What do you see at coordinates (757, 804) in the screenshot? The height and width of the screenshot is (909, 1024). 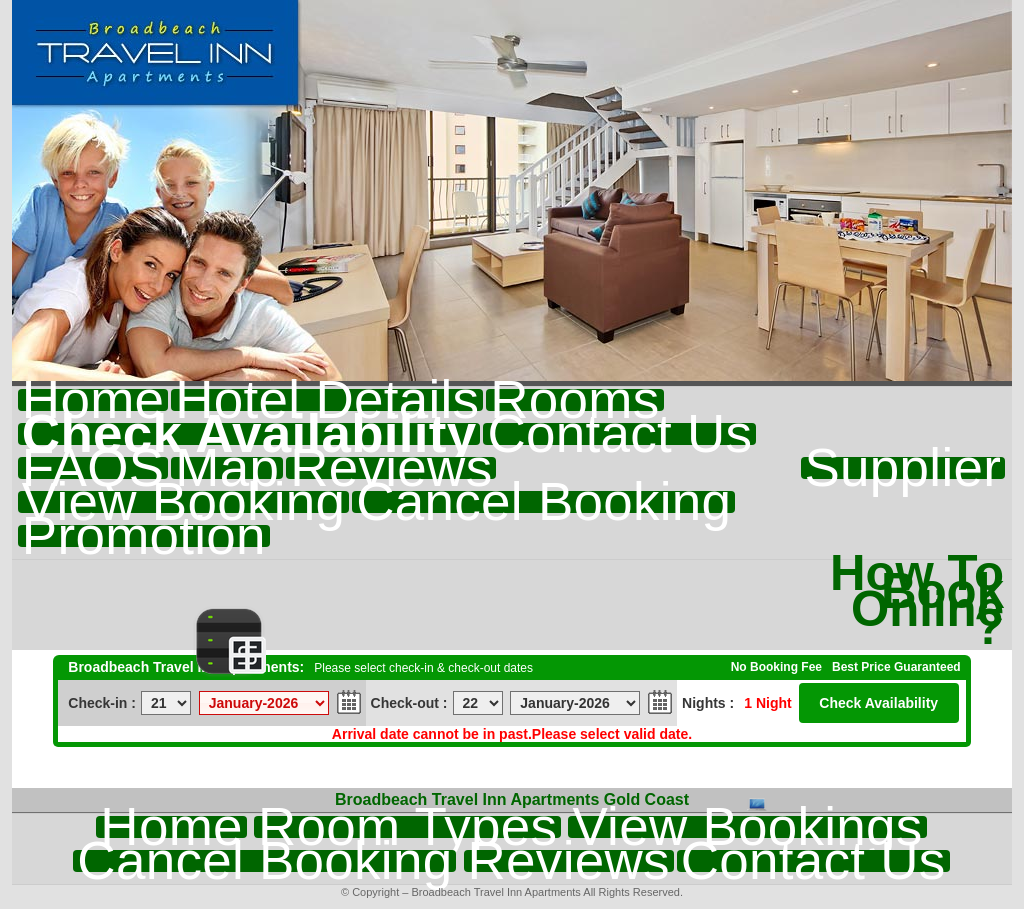 I see `represents a PowerBook G4 Titanium device` at bounding box center [757, 804].